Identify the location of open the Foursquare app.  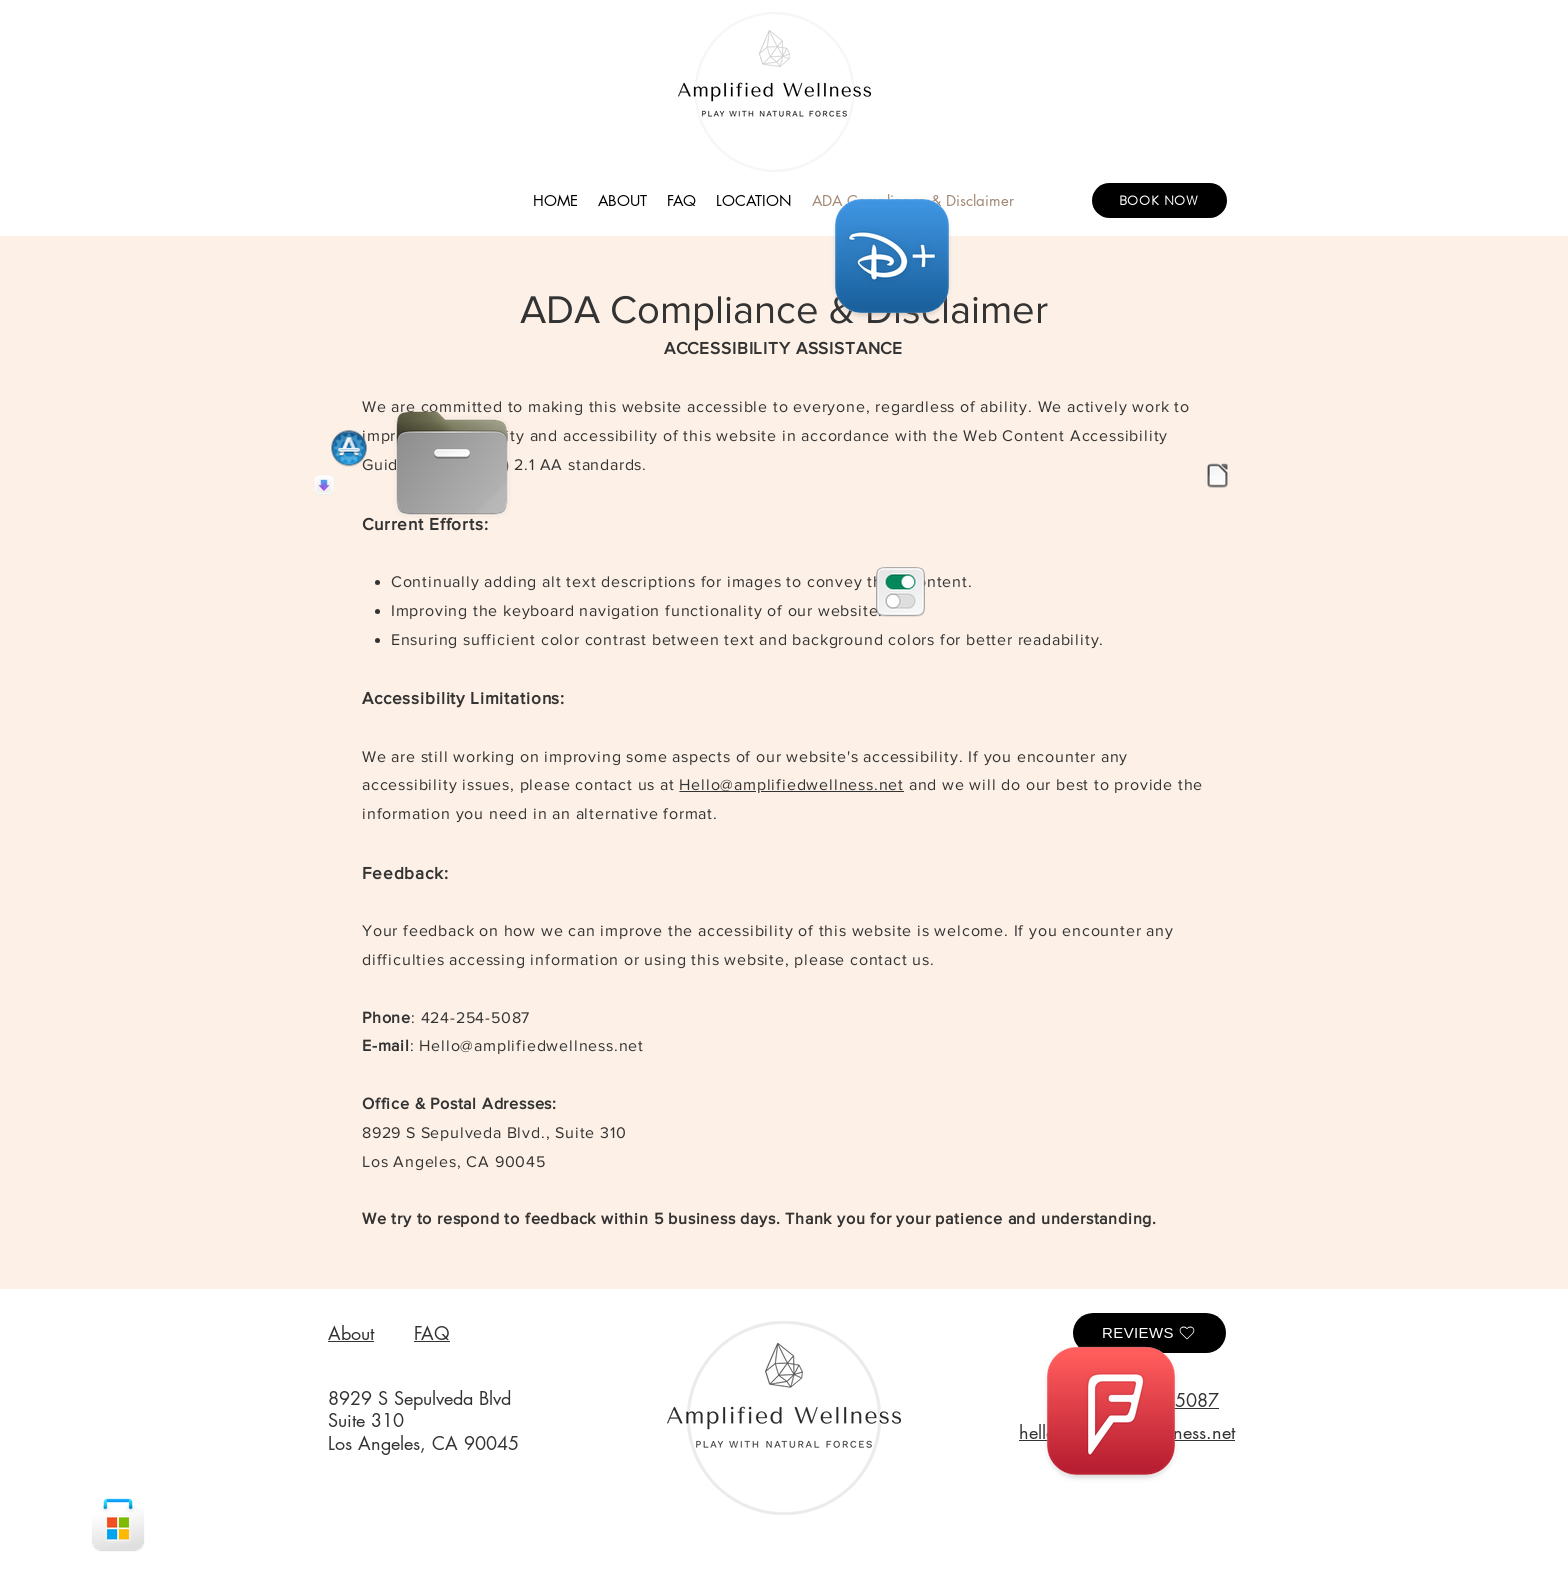
(1111, 1411).